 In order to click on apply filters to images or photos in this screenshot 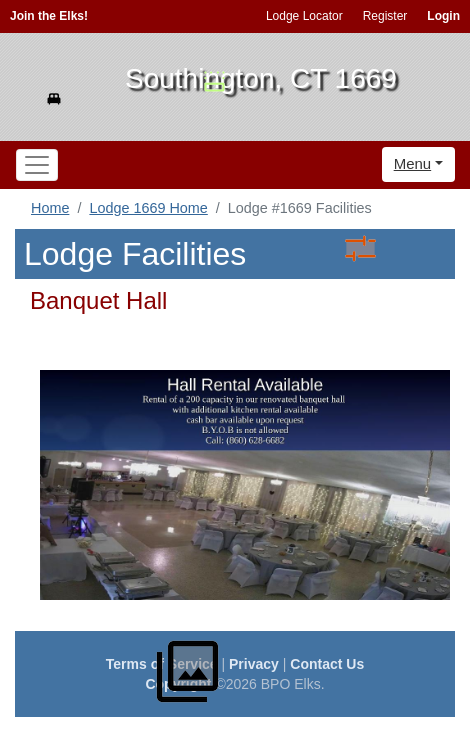, I will do `click(187, 671)`.